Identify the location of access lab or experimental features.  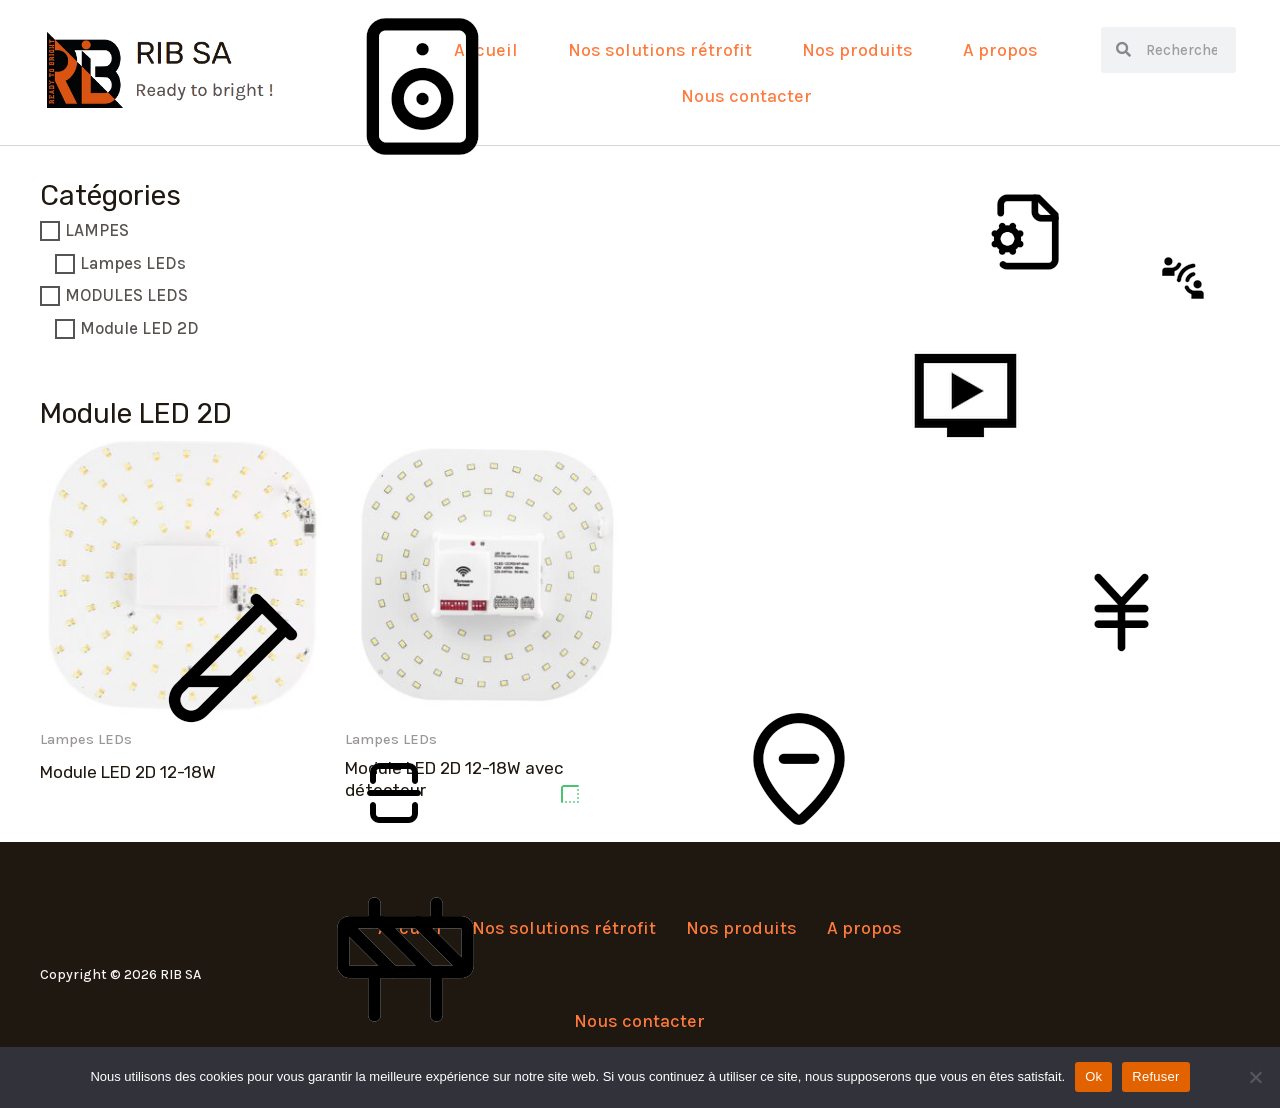
(233, 658).